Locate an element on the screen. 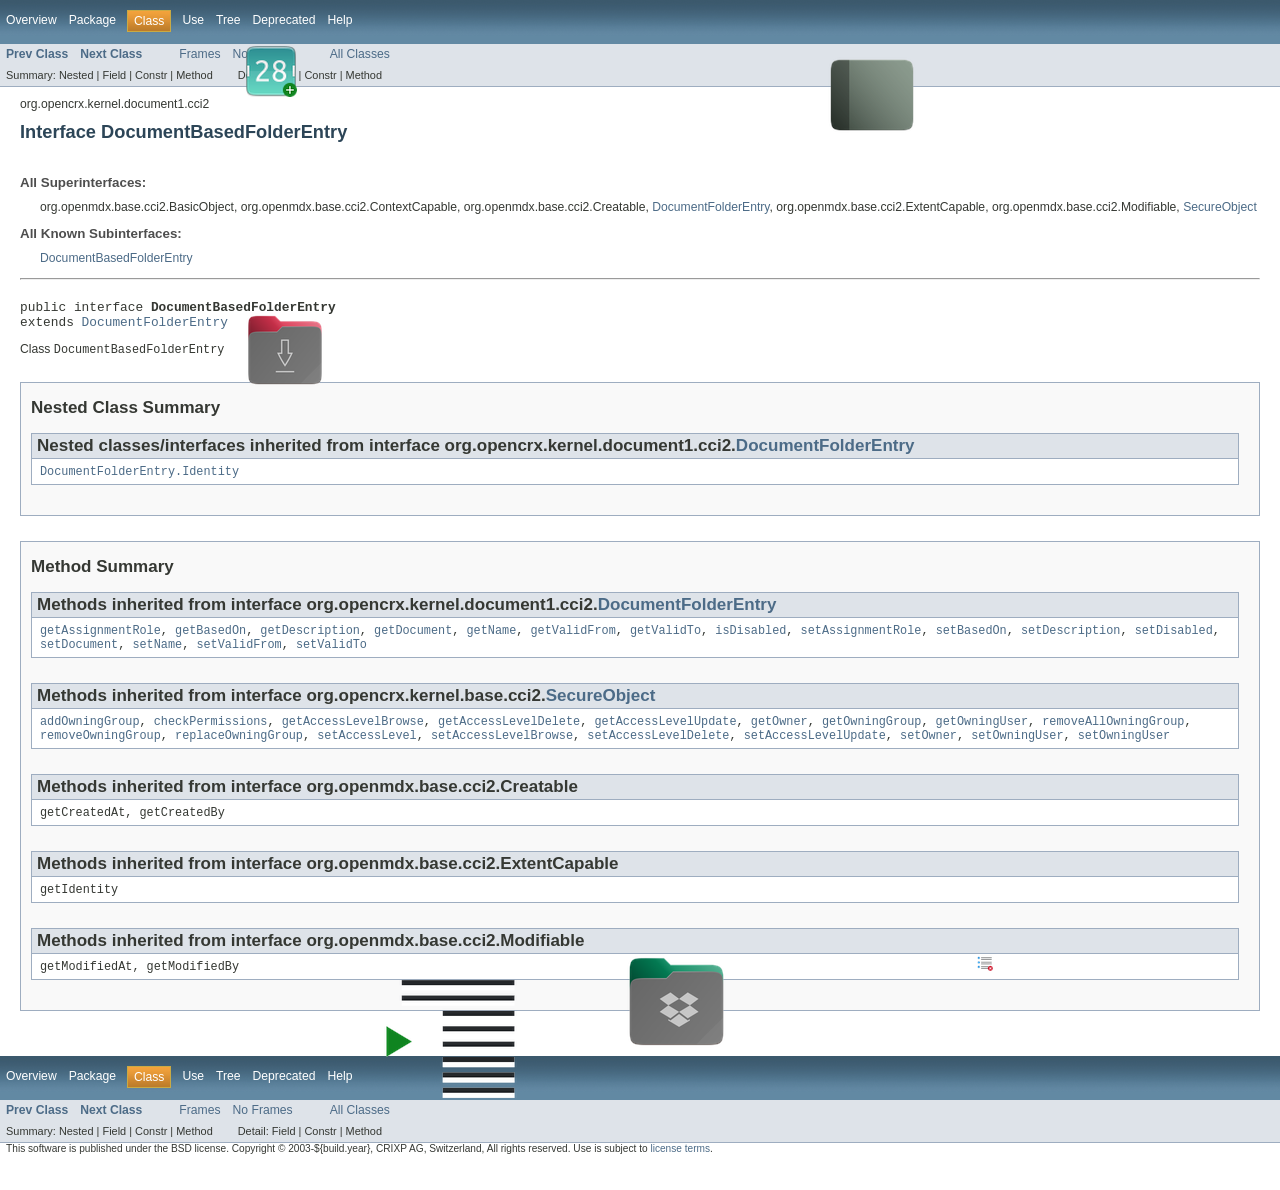  open your Dropbox synced folder is located at coordinates (676, 1001).